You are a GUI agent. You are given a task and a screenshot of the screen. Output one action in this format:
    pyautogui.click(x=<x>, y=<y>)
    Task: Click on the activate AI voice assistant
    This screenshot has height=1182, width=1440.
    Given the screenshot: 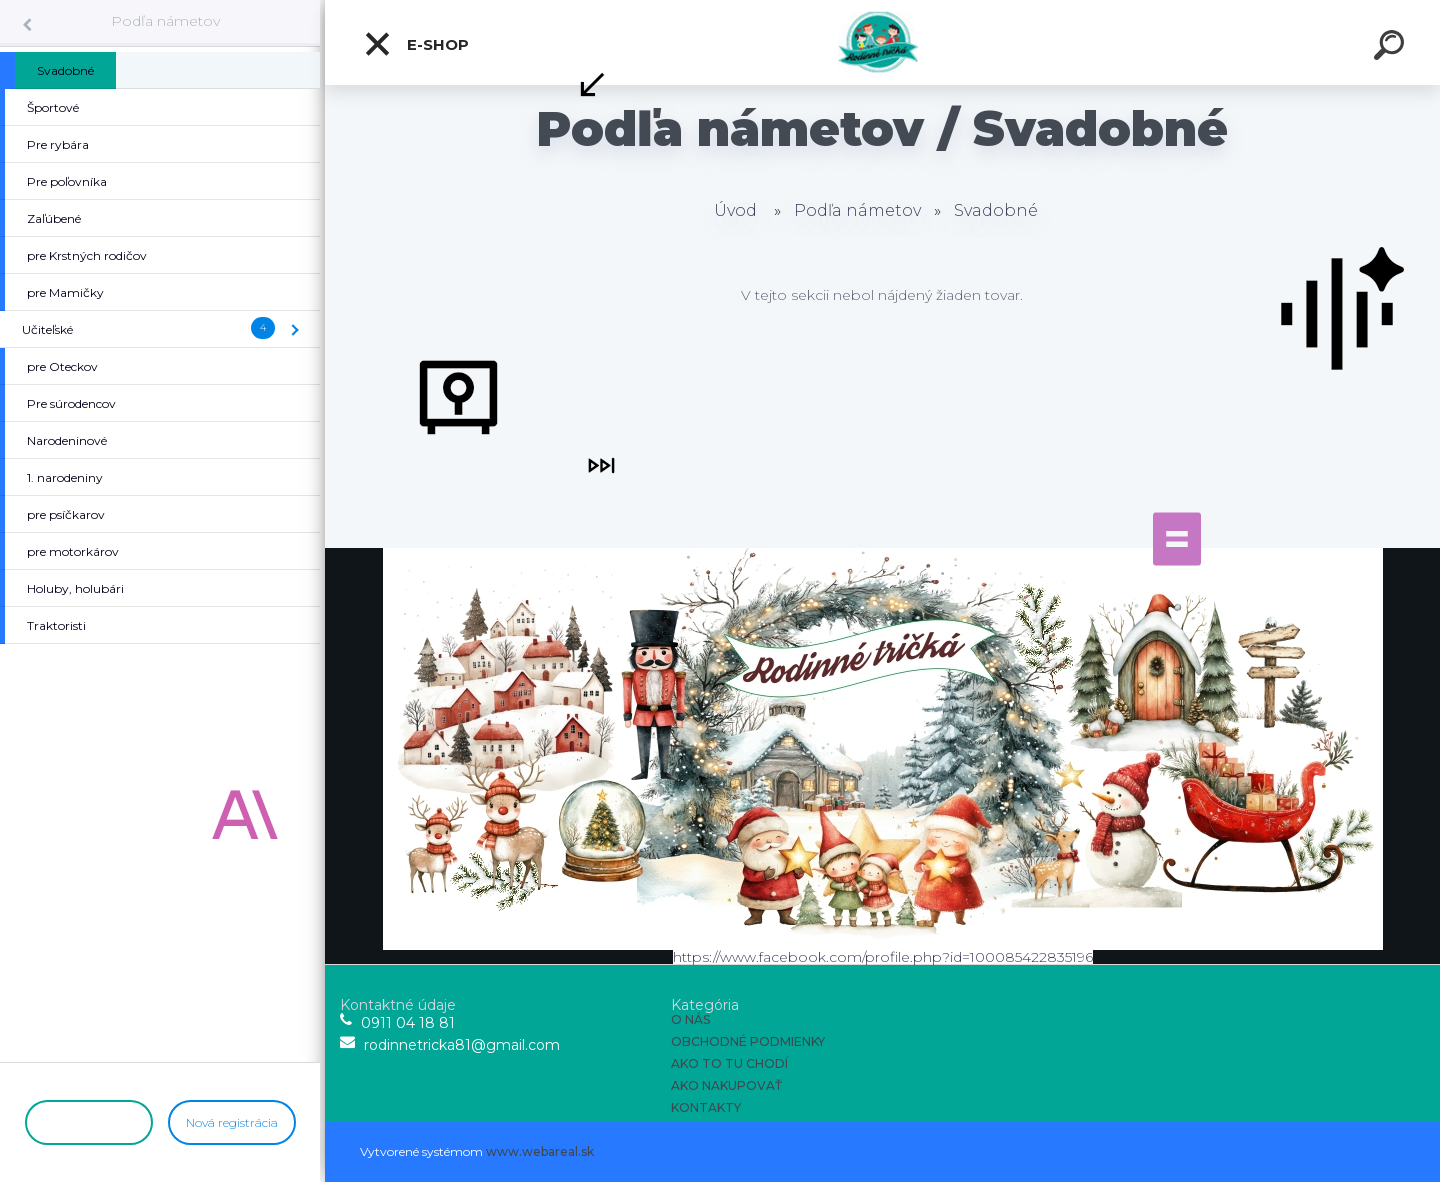 What is the action you would take?
    pyautogui.click(x=1337, y=314)
    